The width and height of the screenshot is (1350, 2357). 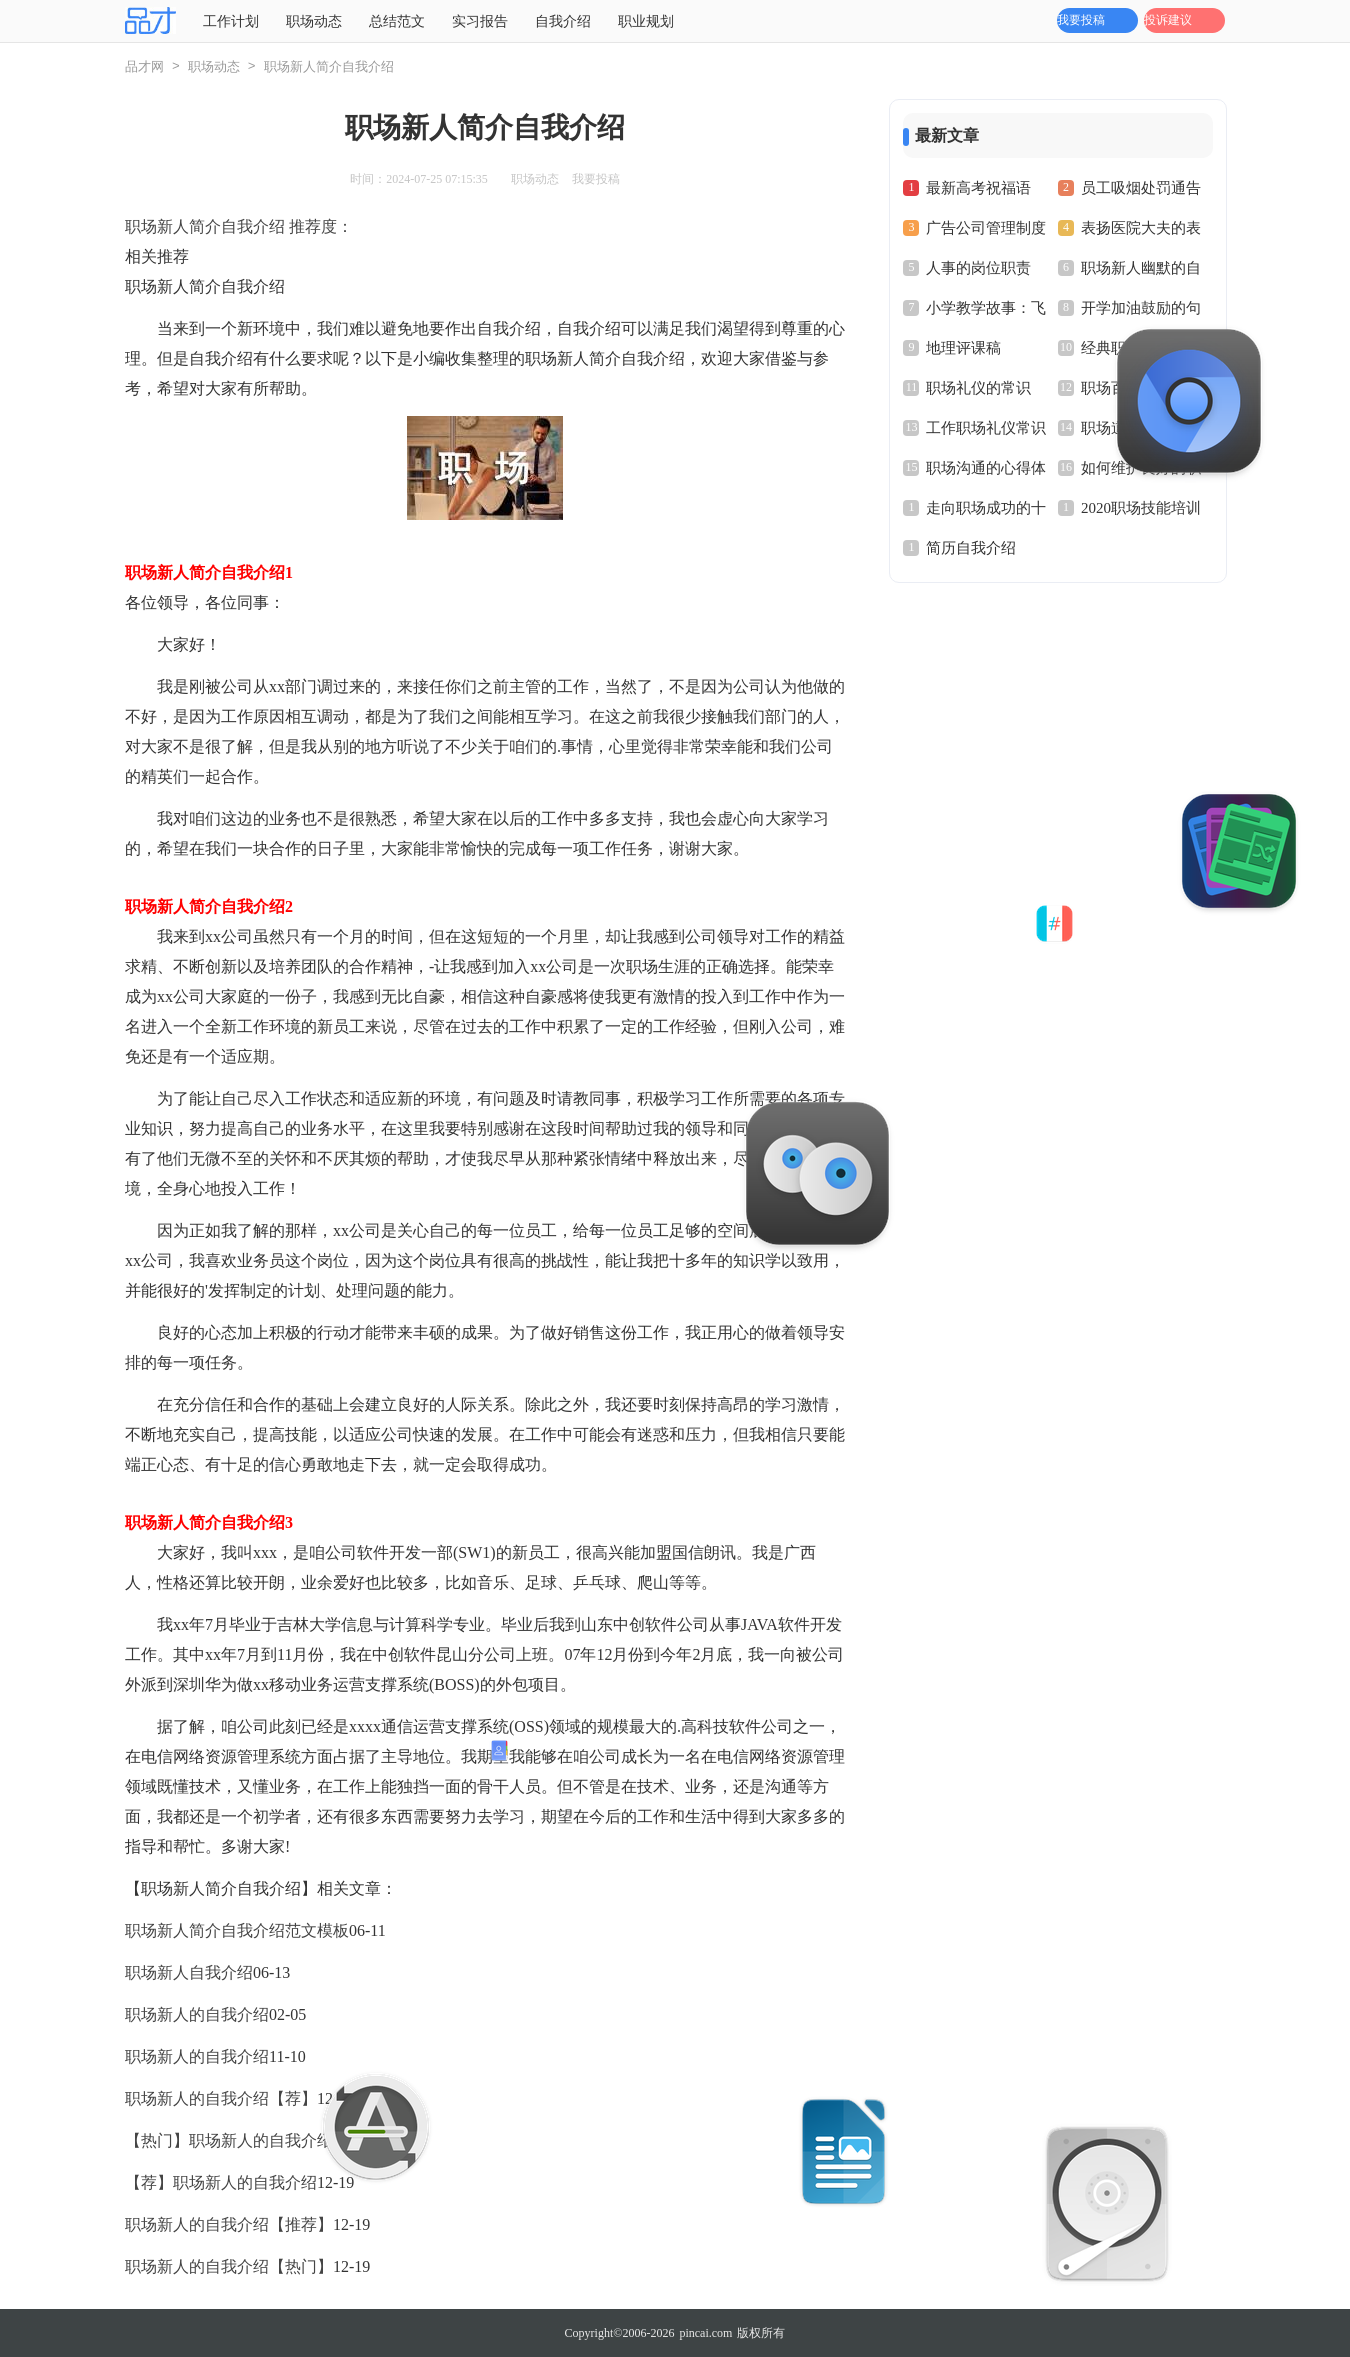 What do you see at coordinates (376, 2127) in the screenshot?
I see `open the software update manager` at bounding box center [376, 2127].